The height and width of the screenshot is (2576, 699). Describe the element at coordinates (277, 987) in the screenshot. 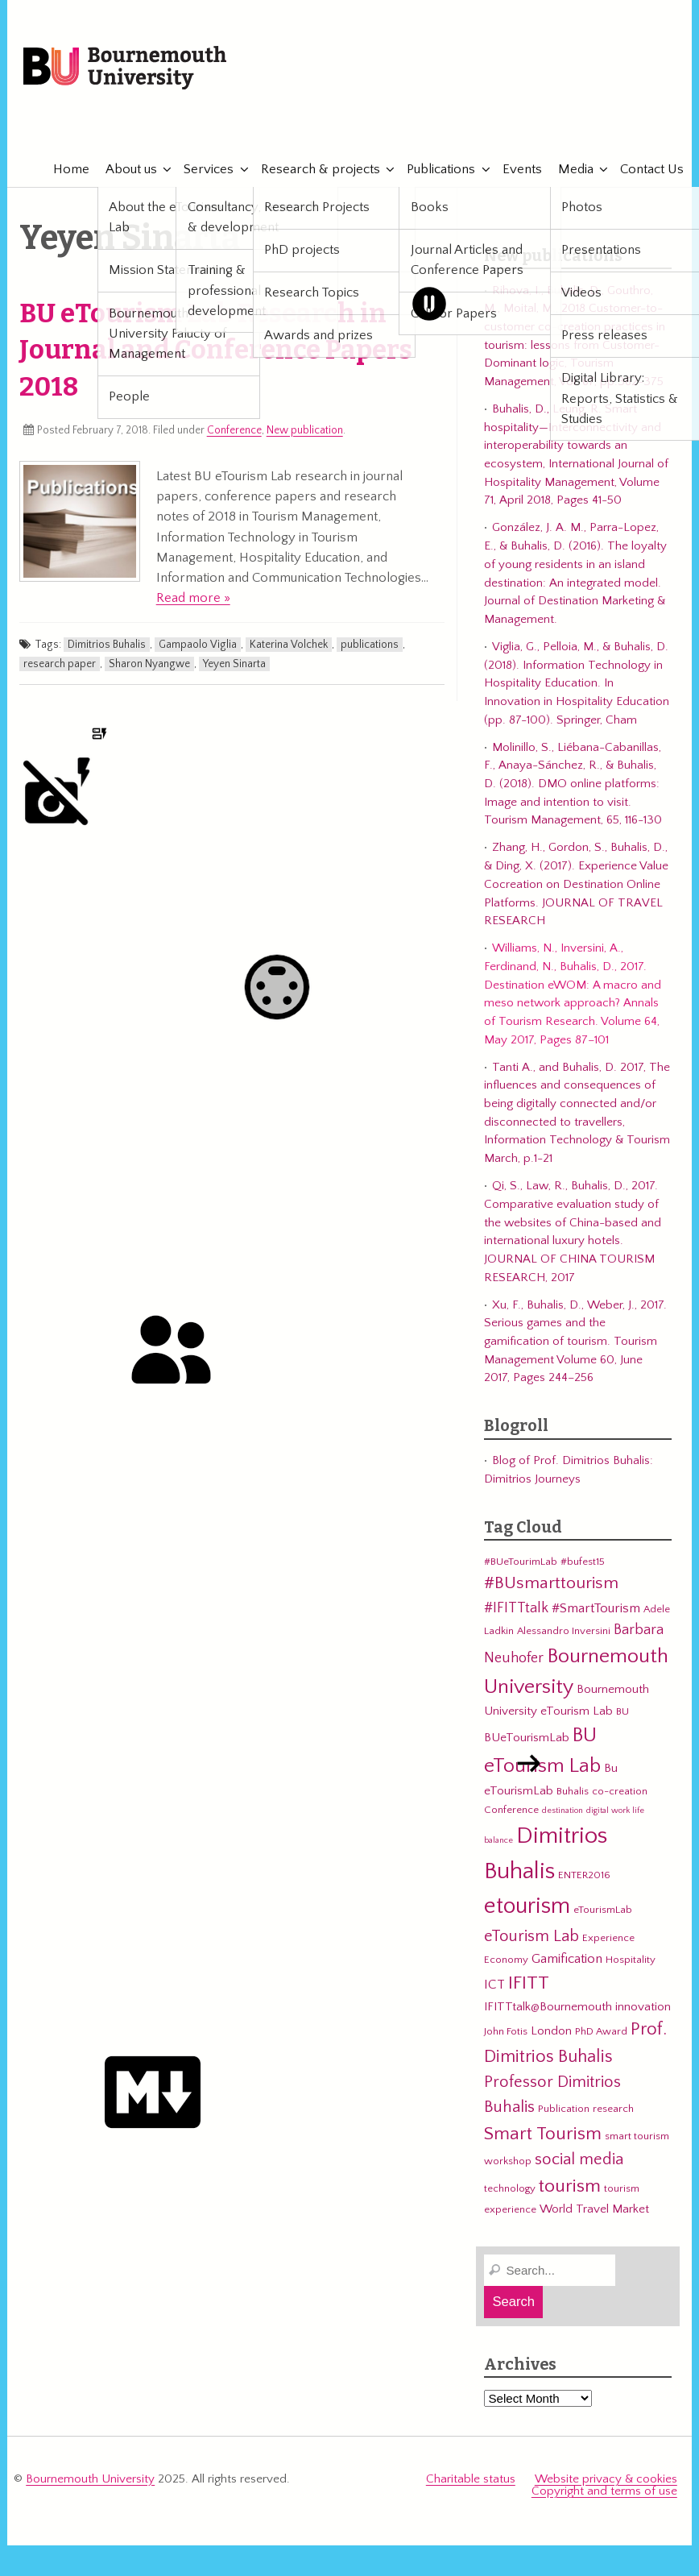

I see `configure s-video input settings` at that location.